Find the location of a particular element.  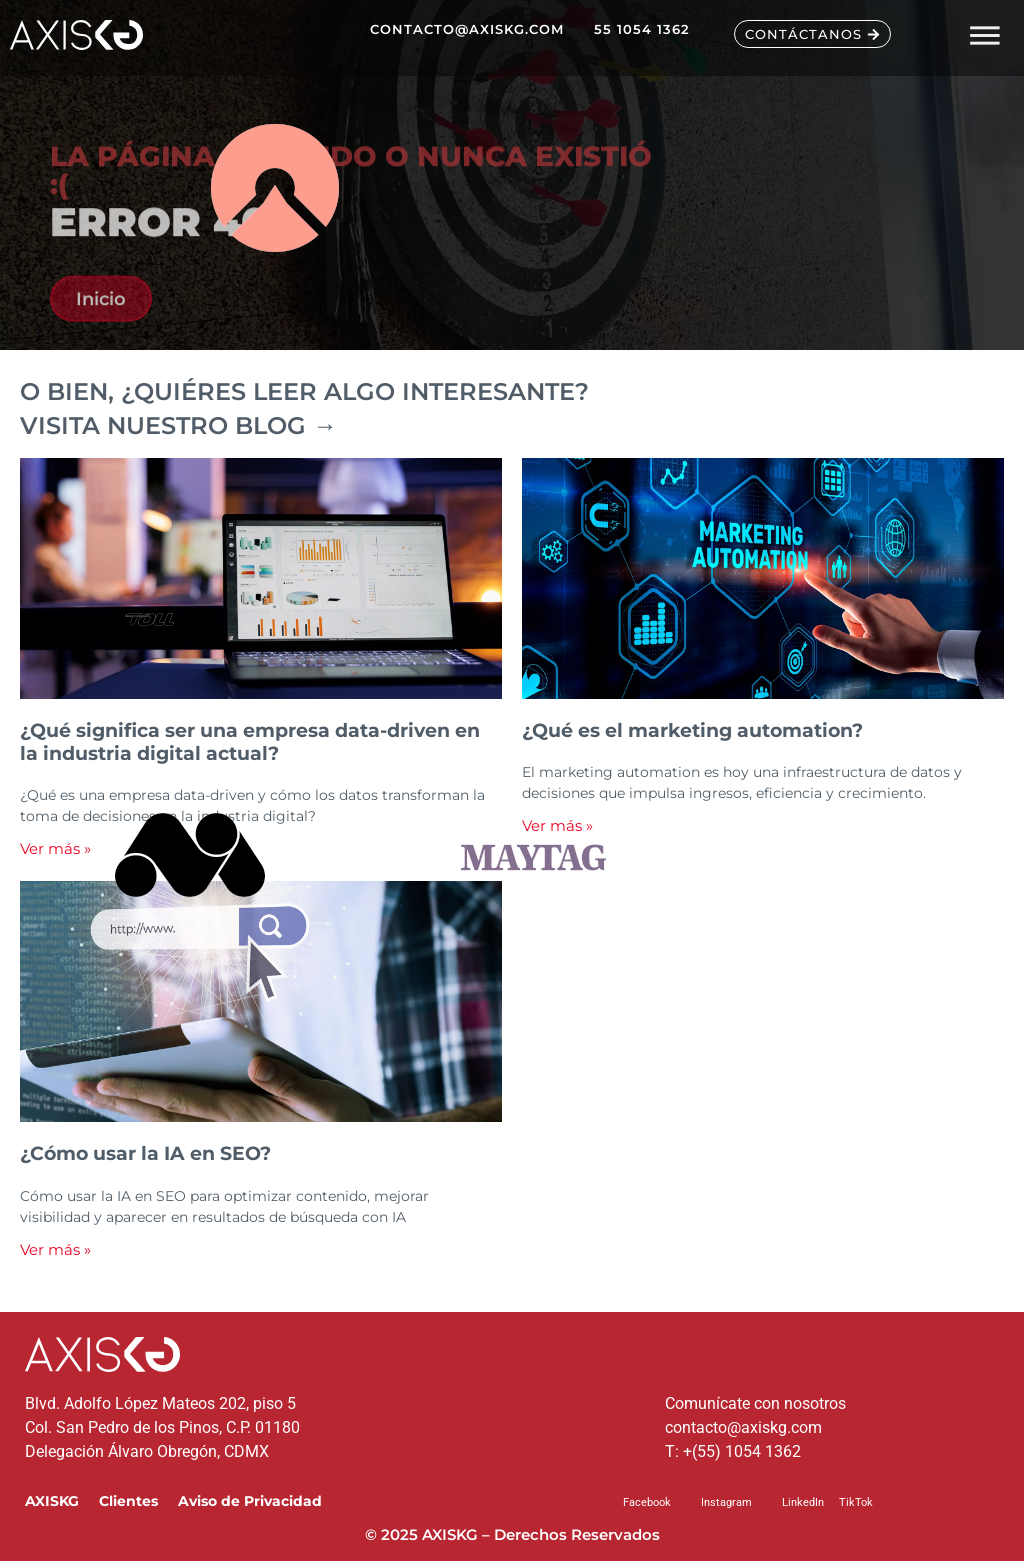

toll group logistics company logo is located at coordinates (149, 619).